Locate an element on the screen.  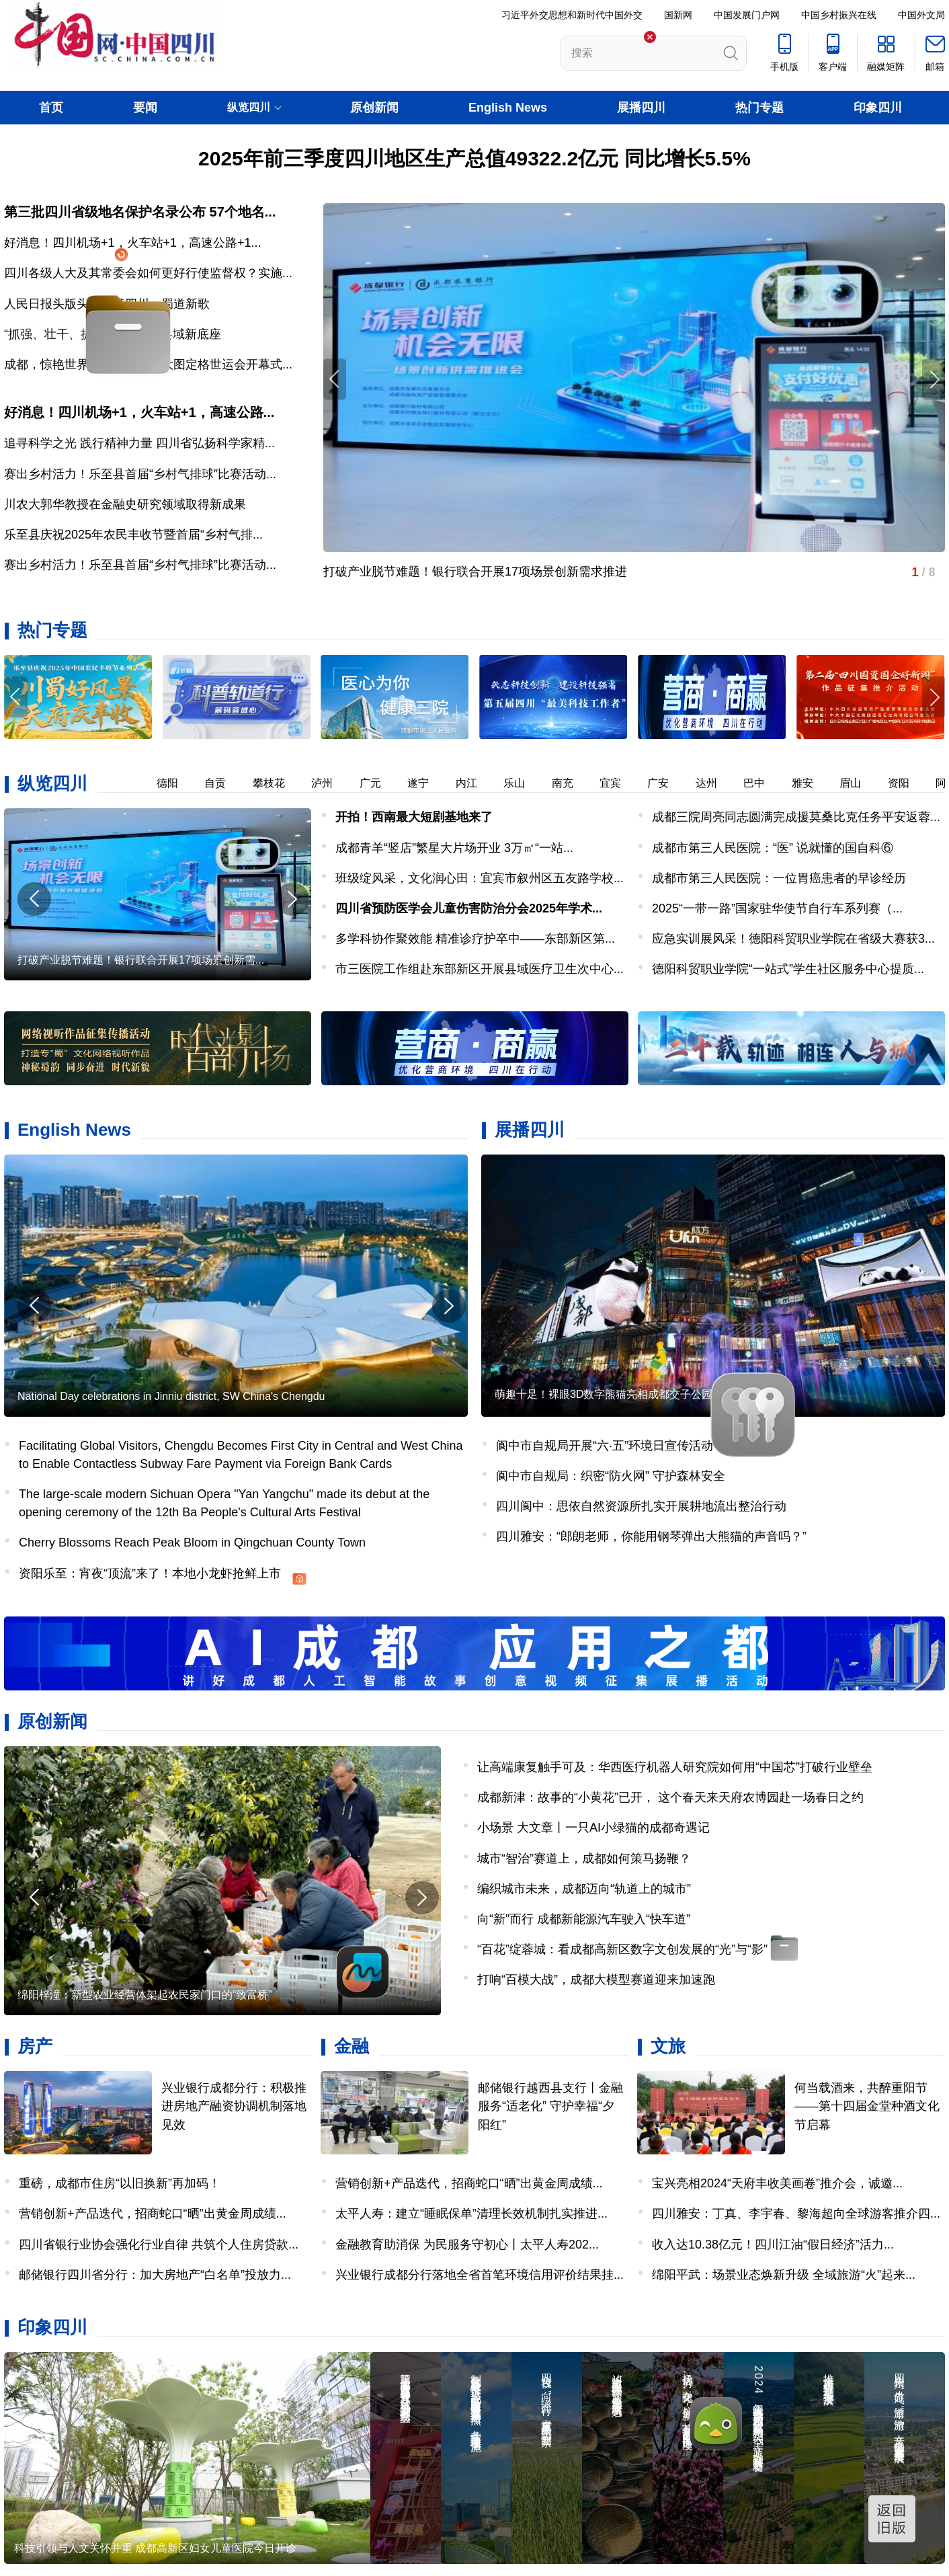
open contacts or address book app is located at coordinates (859, 1239).